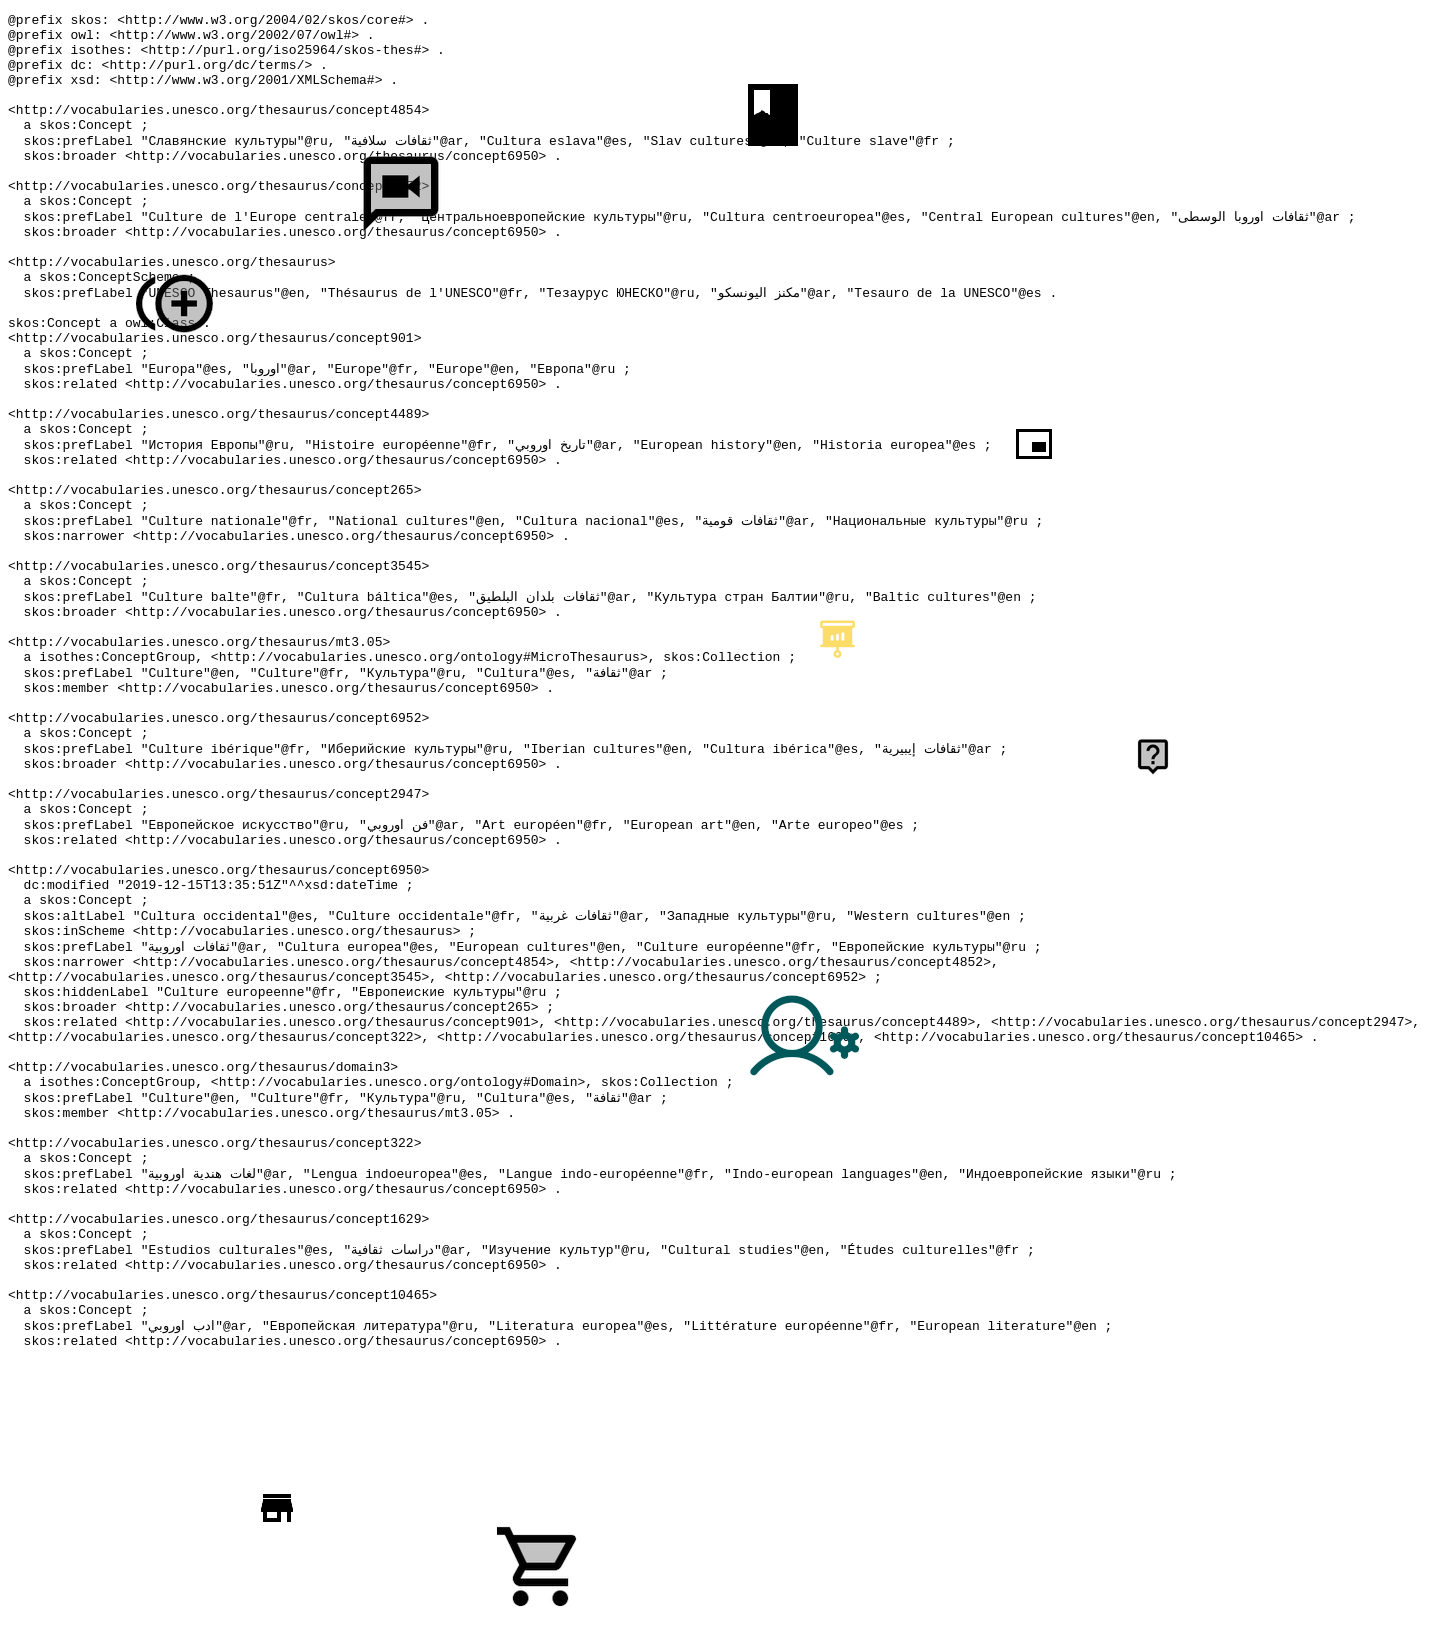  What do you see at coordinates (1153, 756) in the screenshot?
I see `access live help or support chat` at bounding box center [1153, 756].